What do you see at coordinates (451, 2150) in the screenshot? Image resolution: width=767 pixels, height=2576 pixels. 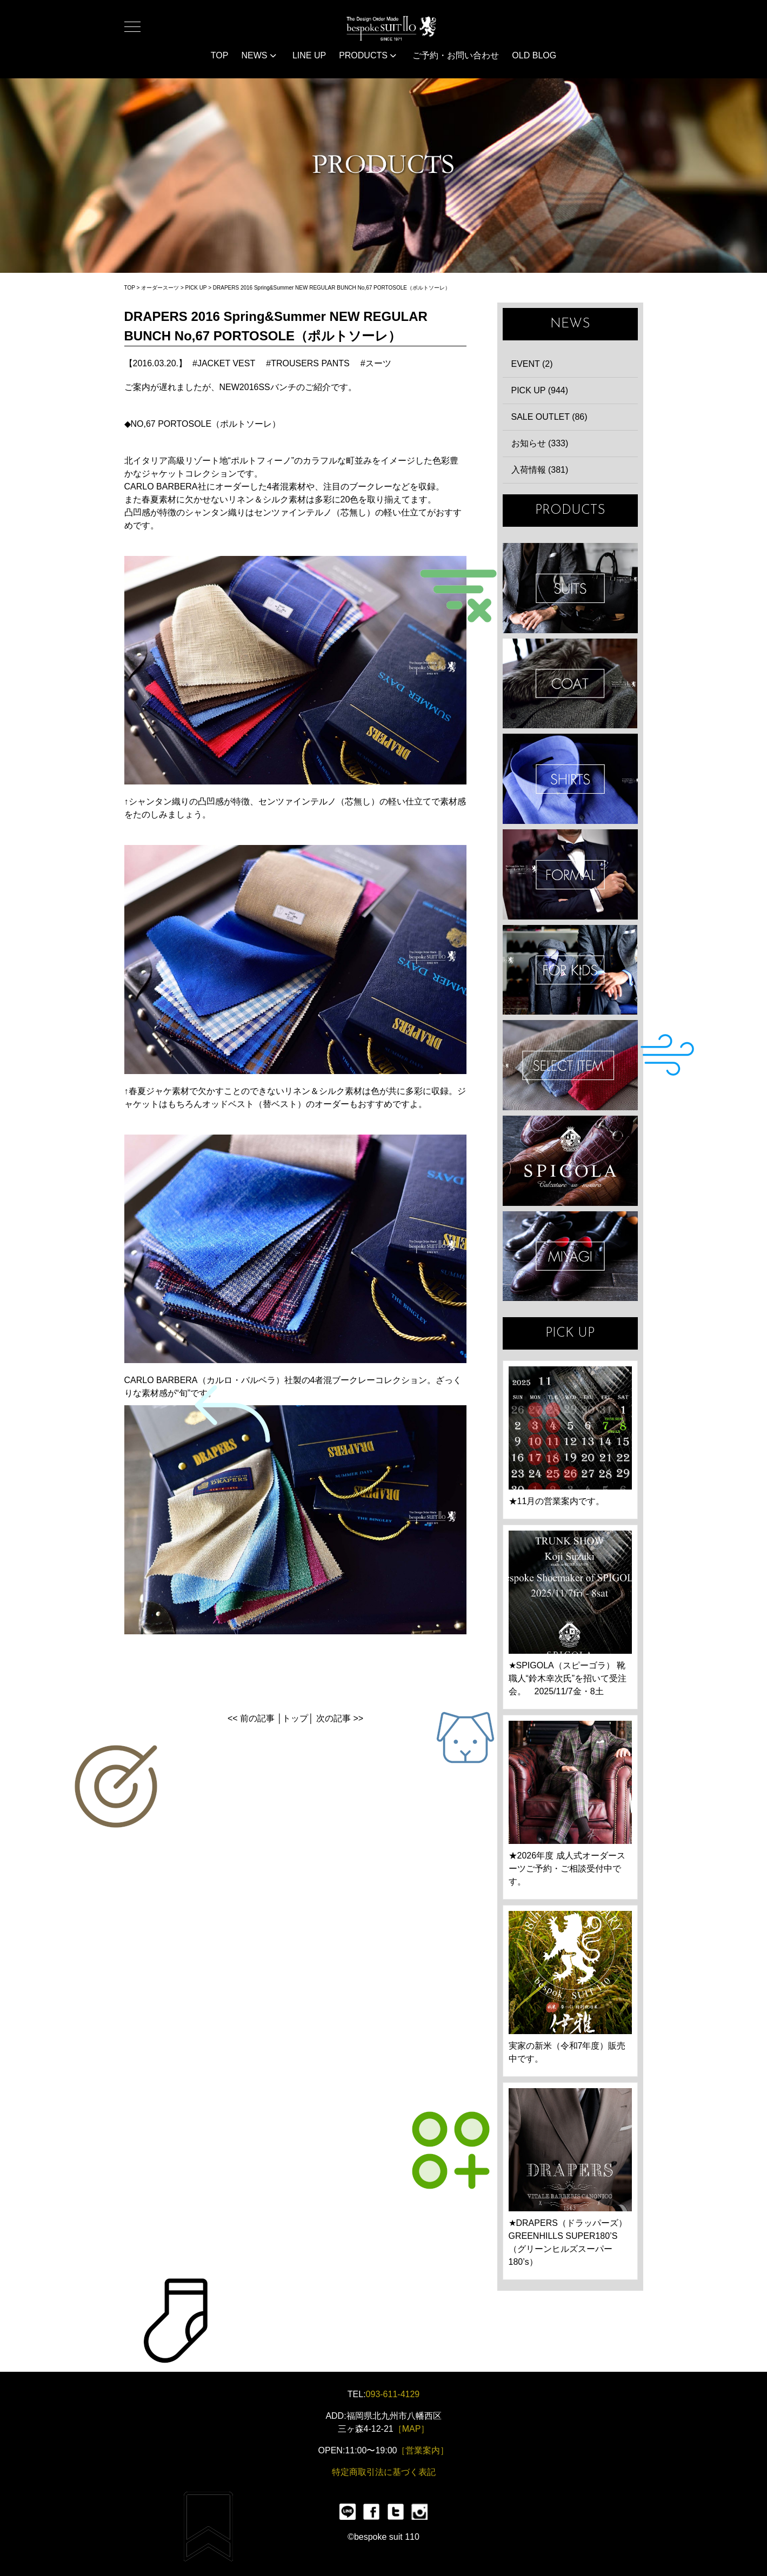 I see `add a new item to a collection` at bounding box center [451, 2150].